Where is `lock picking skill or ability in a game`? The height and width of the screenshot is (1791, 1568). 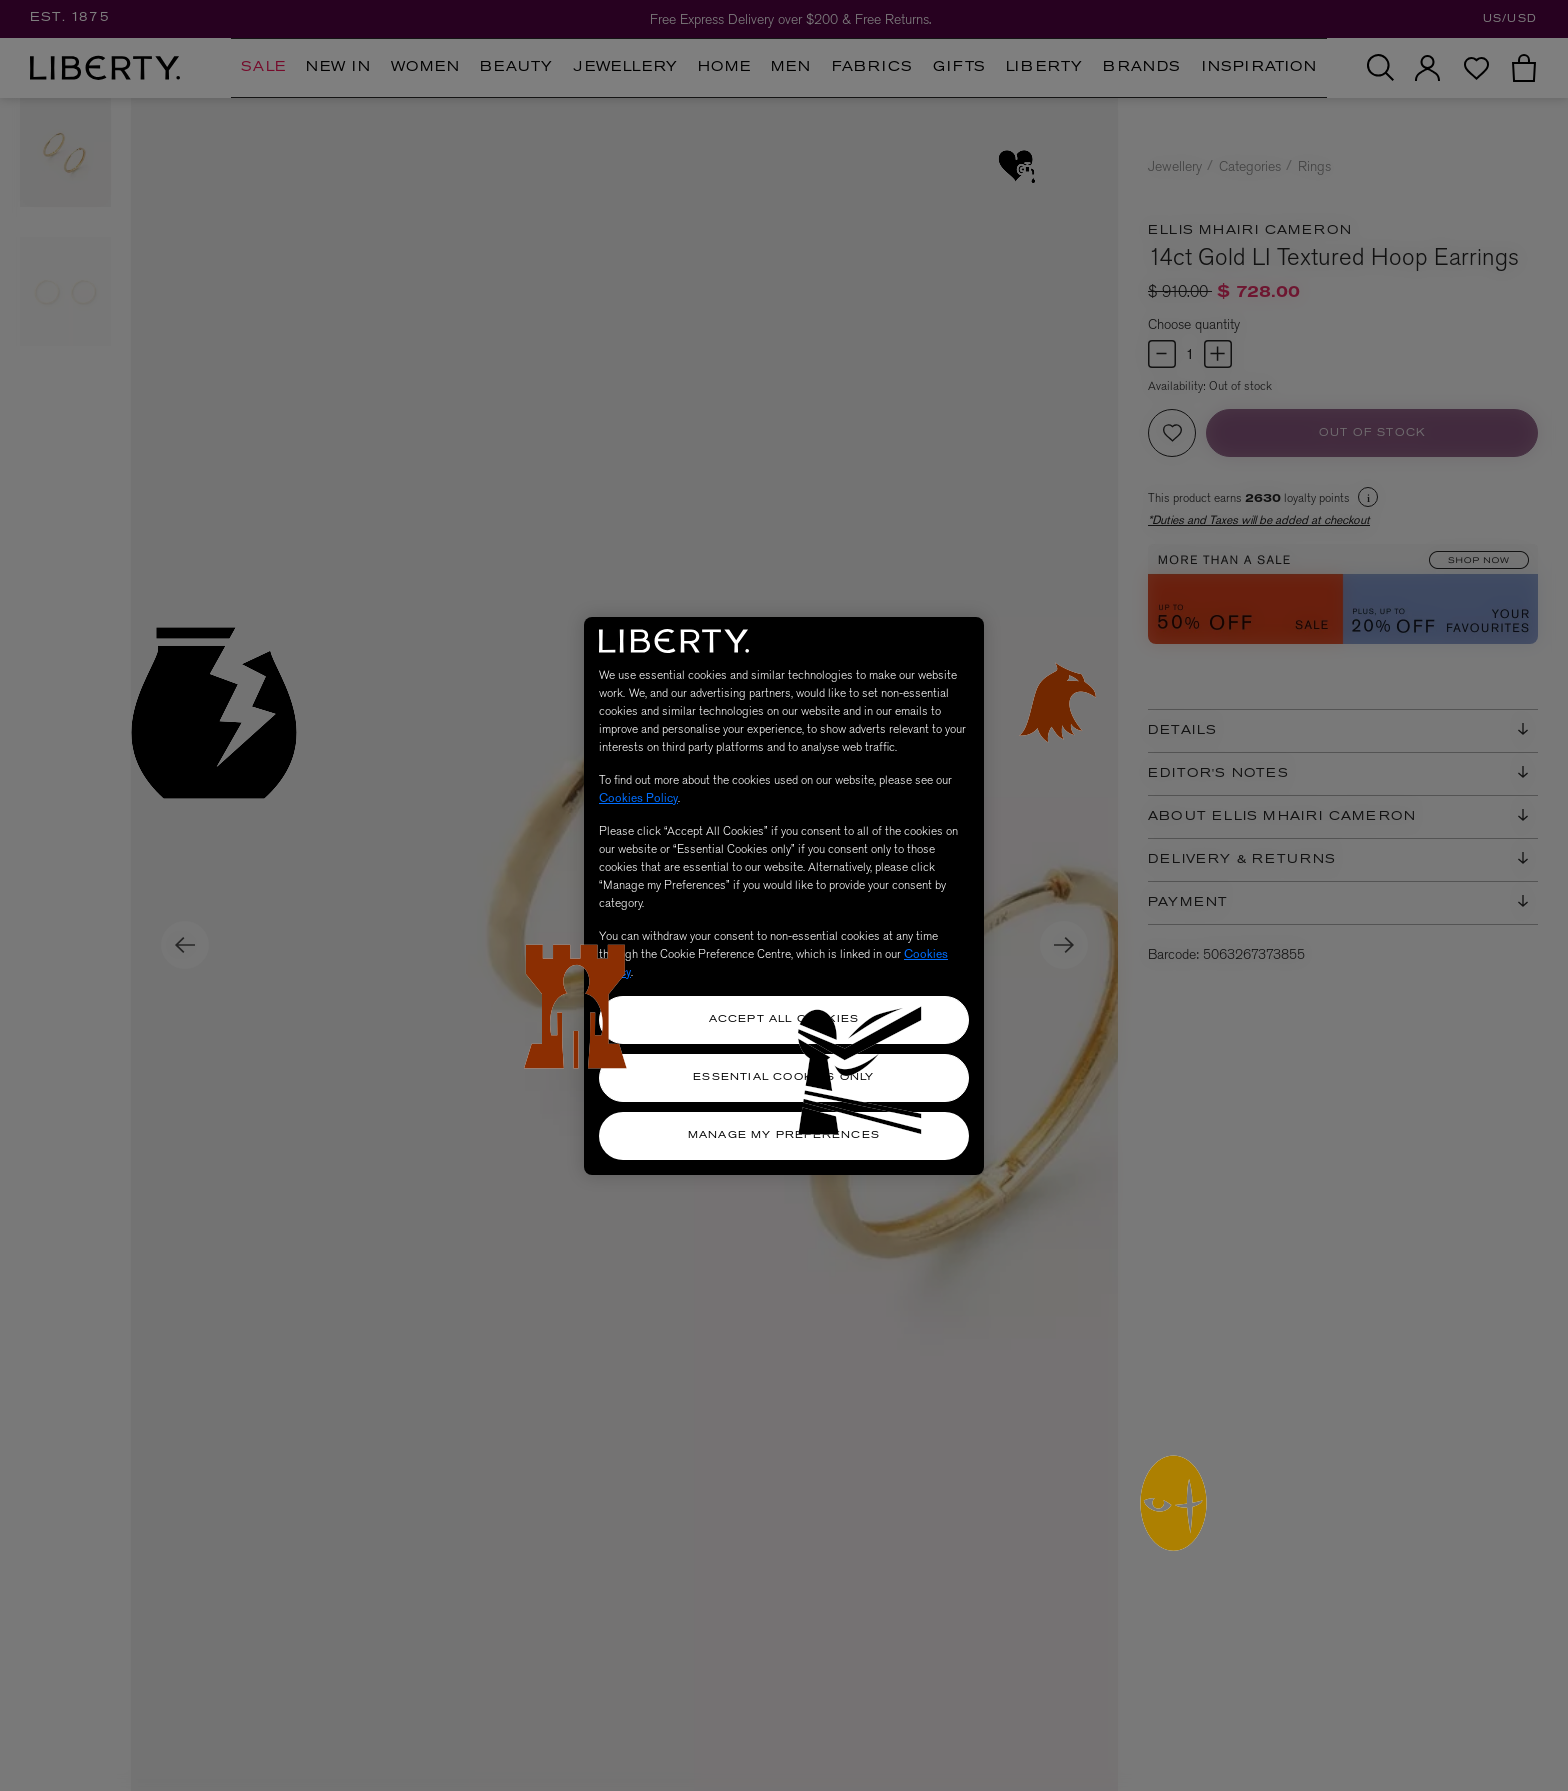
lock picking skill or ability in a game is located at coordinates (857, 1071).